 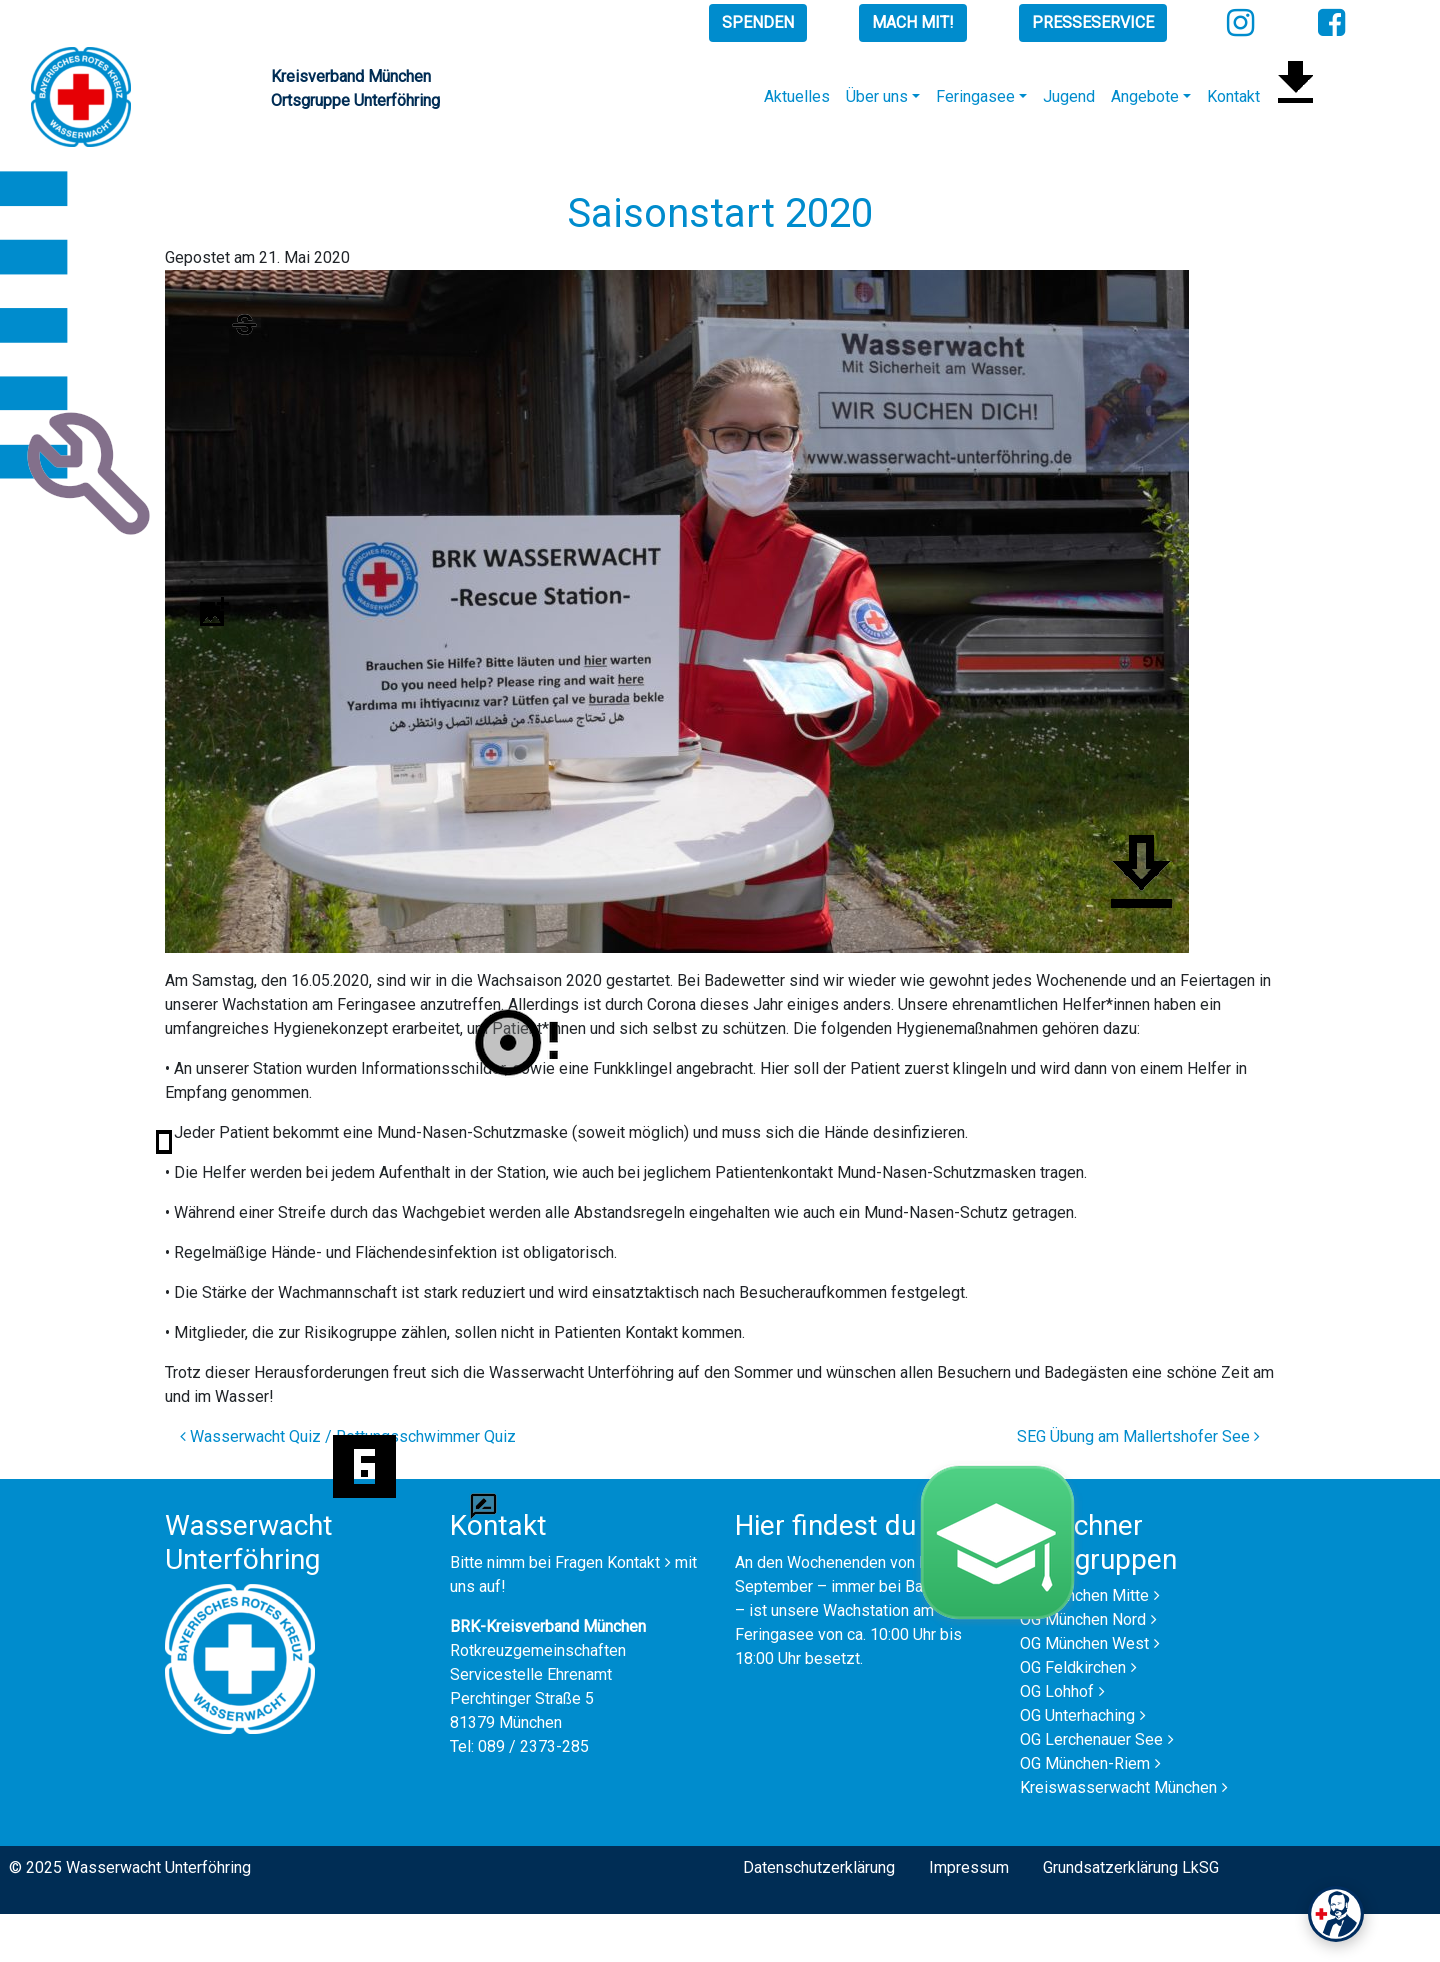 I want to click on access settings or configuration options, so click(x=88, y=473).